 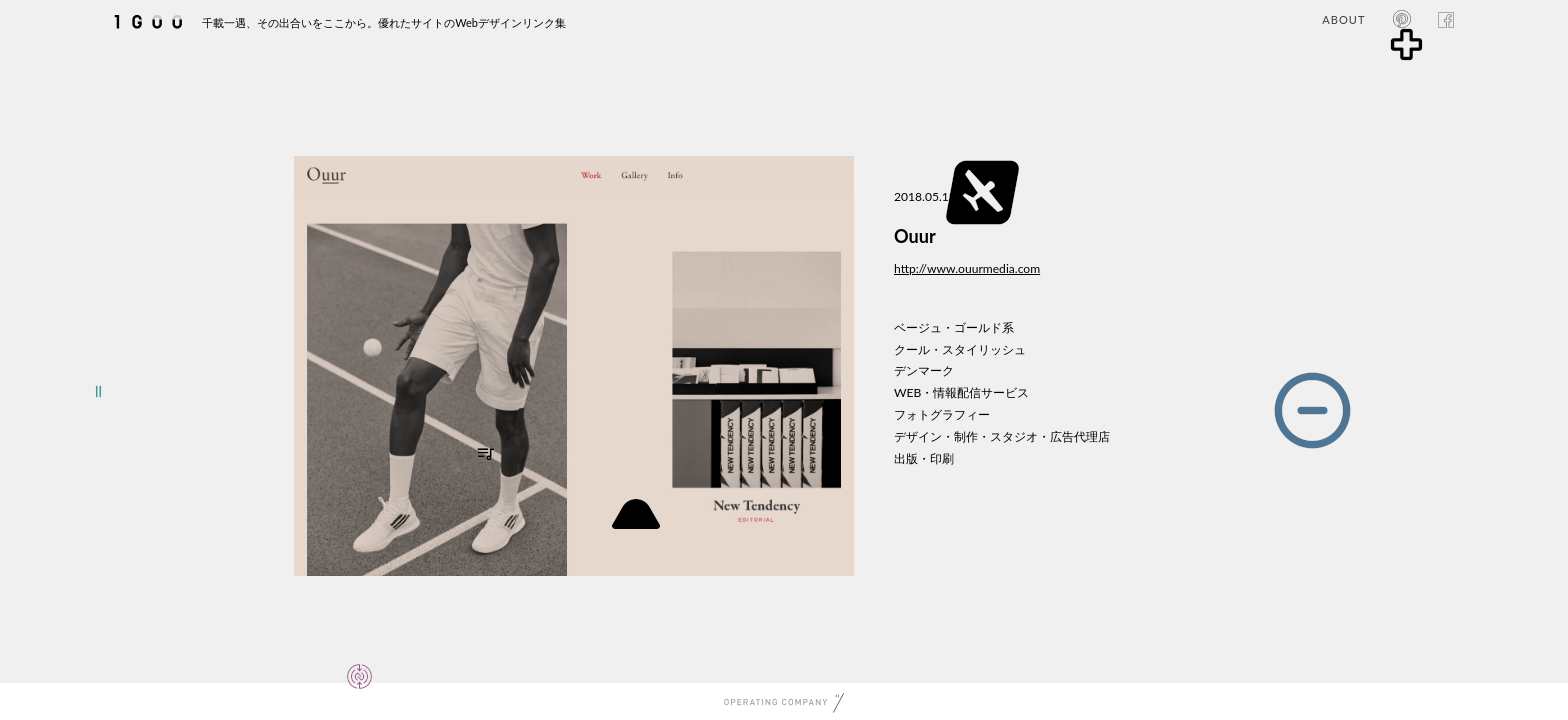 I want to click on view music queue or playlist, so click(x=485, y=453).